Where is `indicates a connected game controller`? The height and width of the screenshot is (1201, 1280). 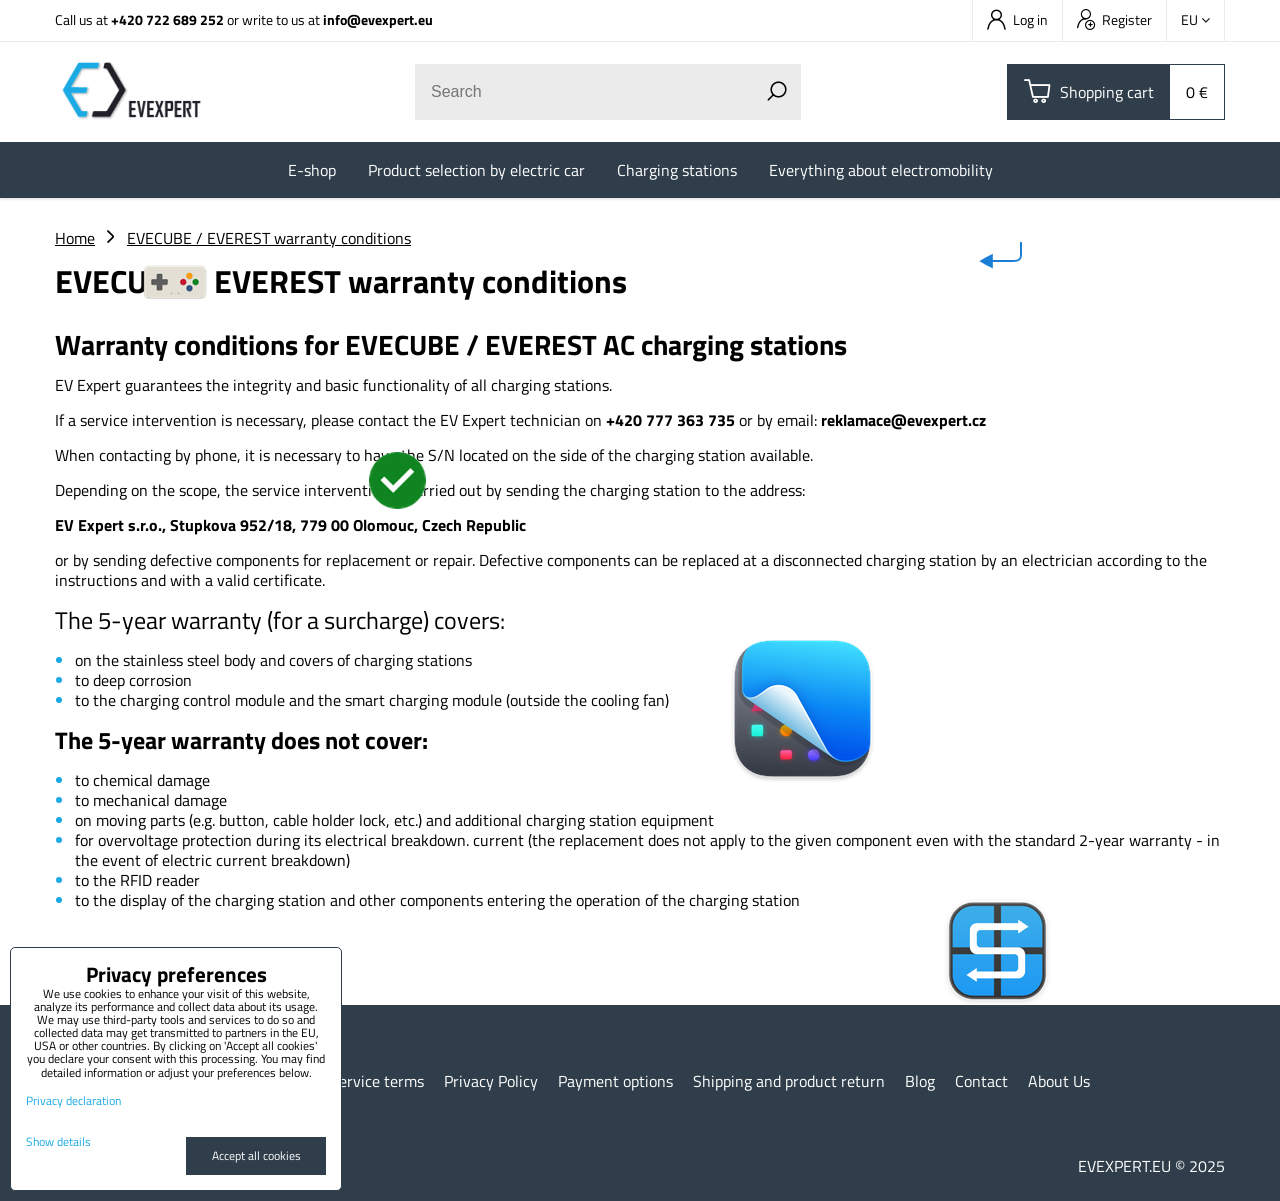
indicates a connected game controller is located at coordinates (175, 282).